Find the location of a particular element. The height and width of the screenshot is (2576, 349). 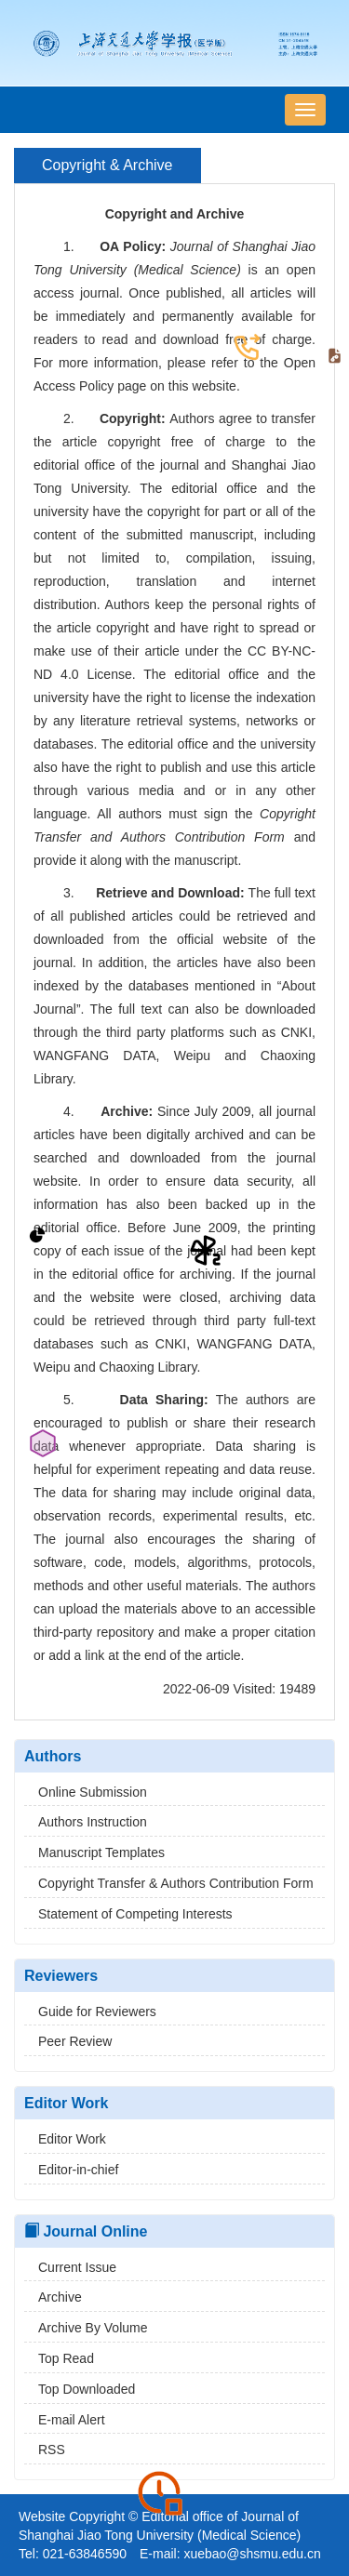

stop a running timer is located at coordinates (159, 2492).